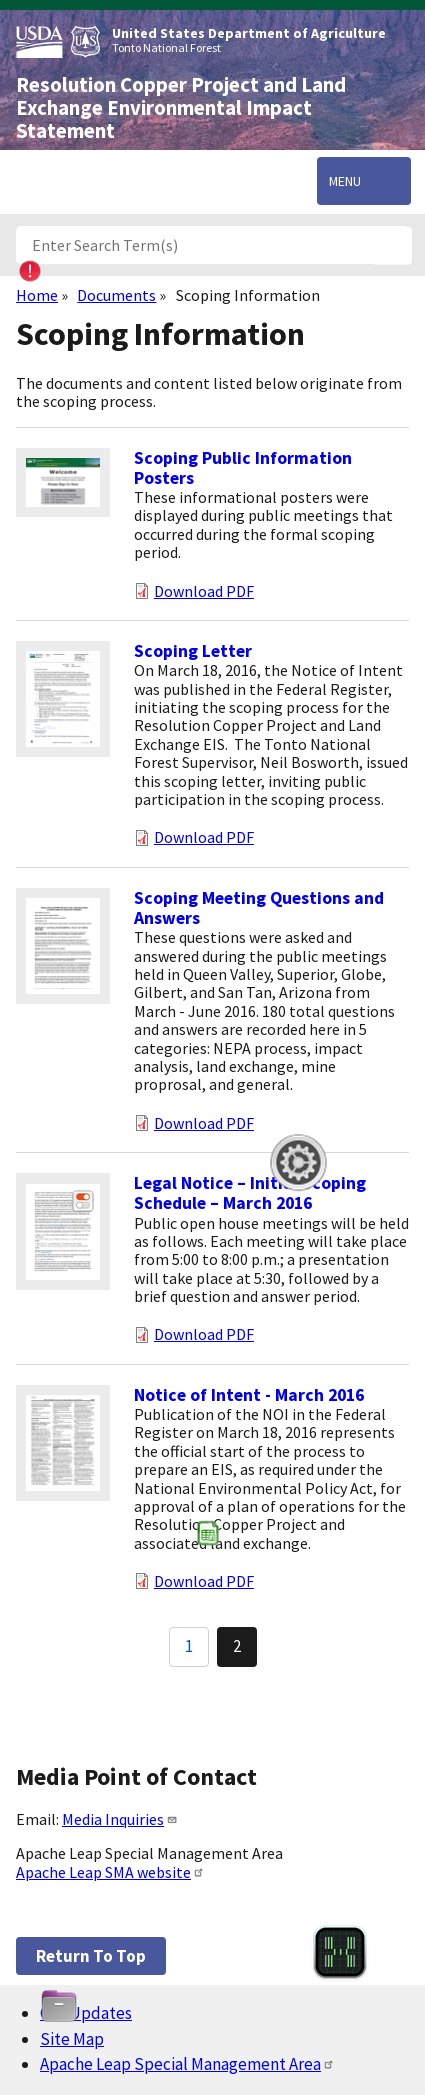  Describe the element at coordinates (30, 271) in the screenshot. I see `indicates a warning or caution in a dialog` at that location.